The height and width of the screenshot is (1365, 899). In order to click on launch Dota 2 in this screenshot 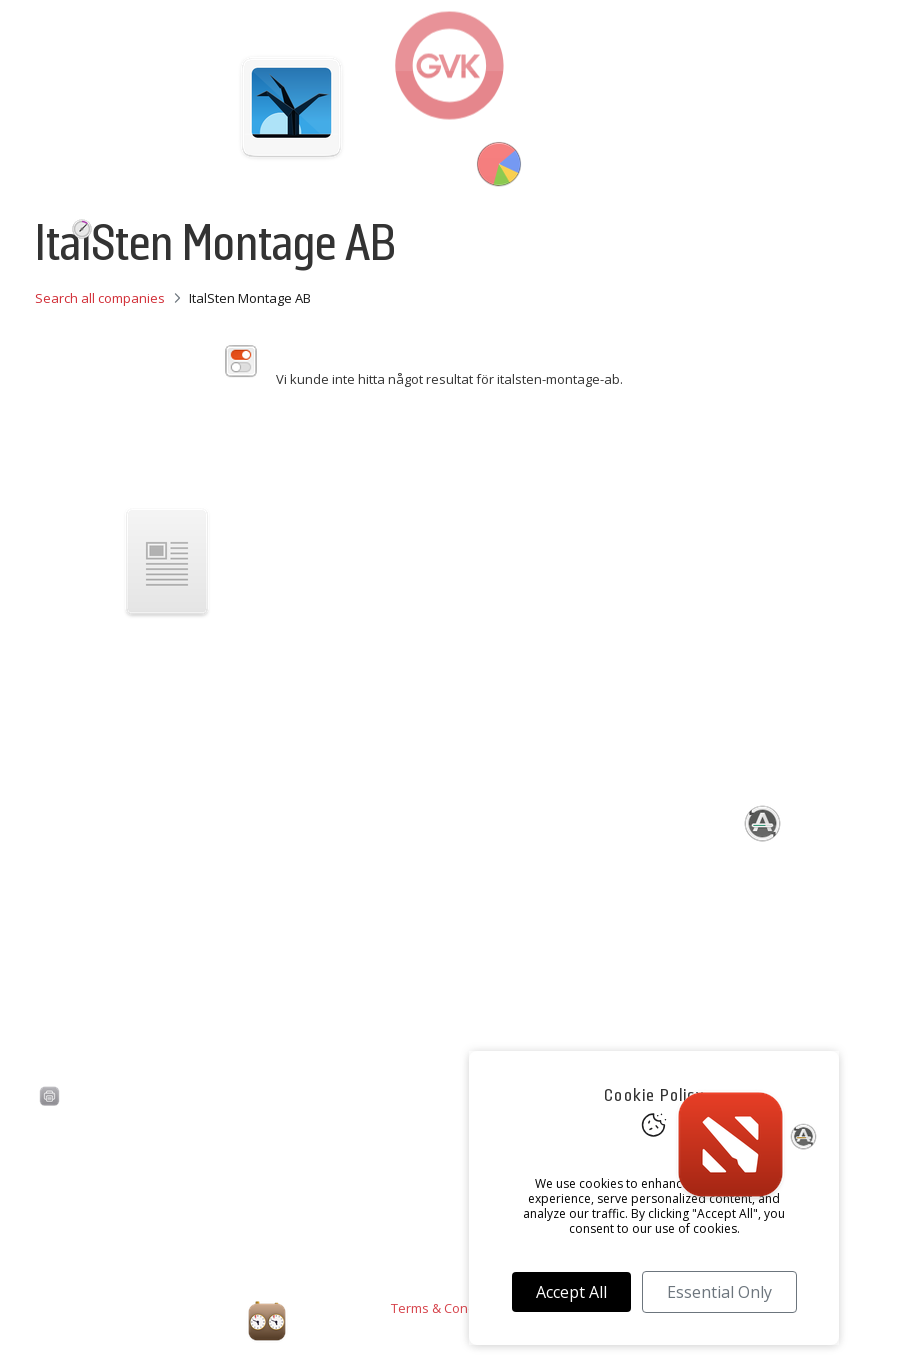, I will do `click(730, 1144)`.